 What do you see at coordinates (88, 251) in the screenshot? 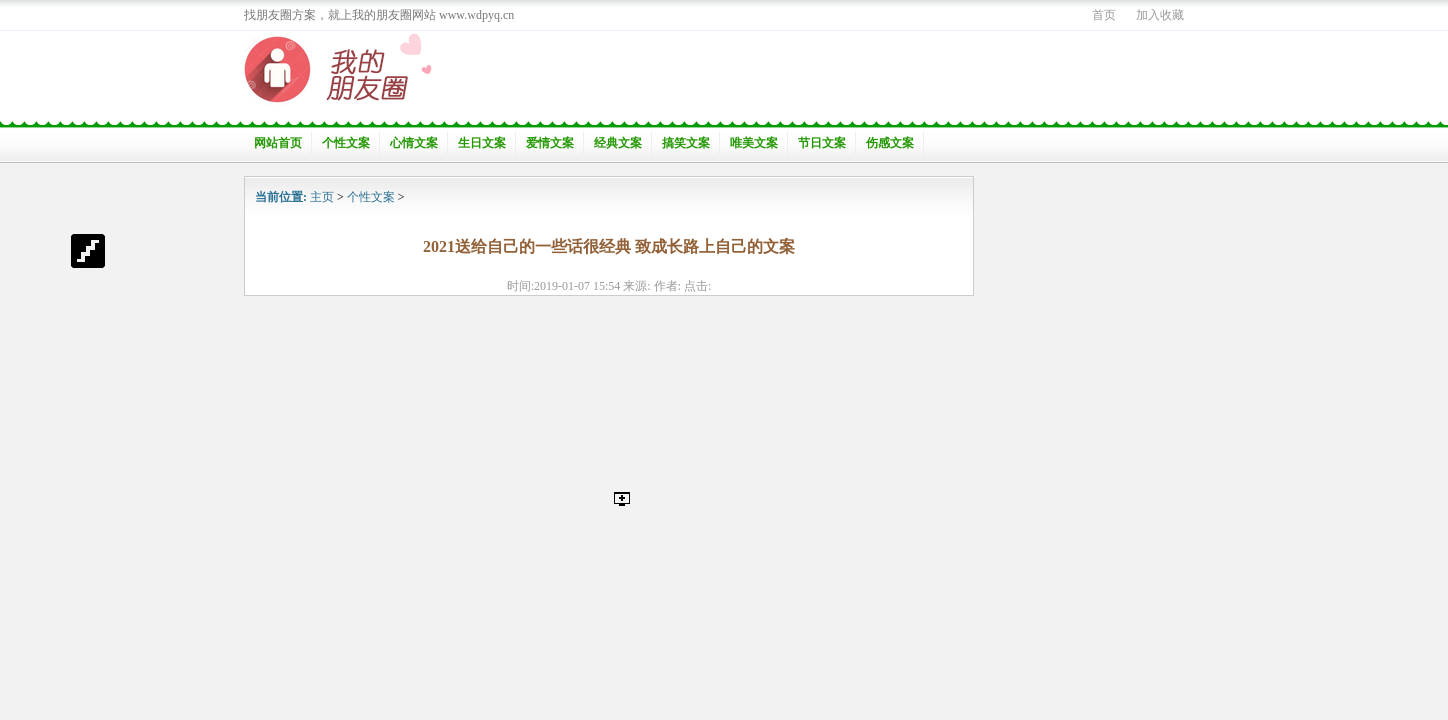
I see `indicates stairs or stairway access` at bounding box center [88, 251].